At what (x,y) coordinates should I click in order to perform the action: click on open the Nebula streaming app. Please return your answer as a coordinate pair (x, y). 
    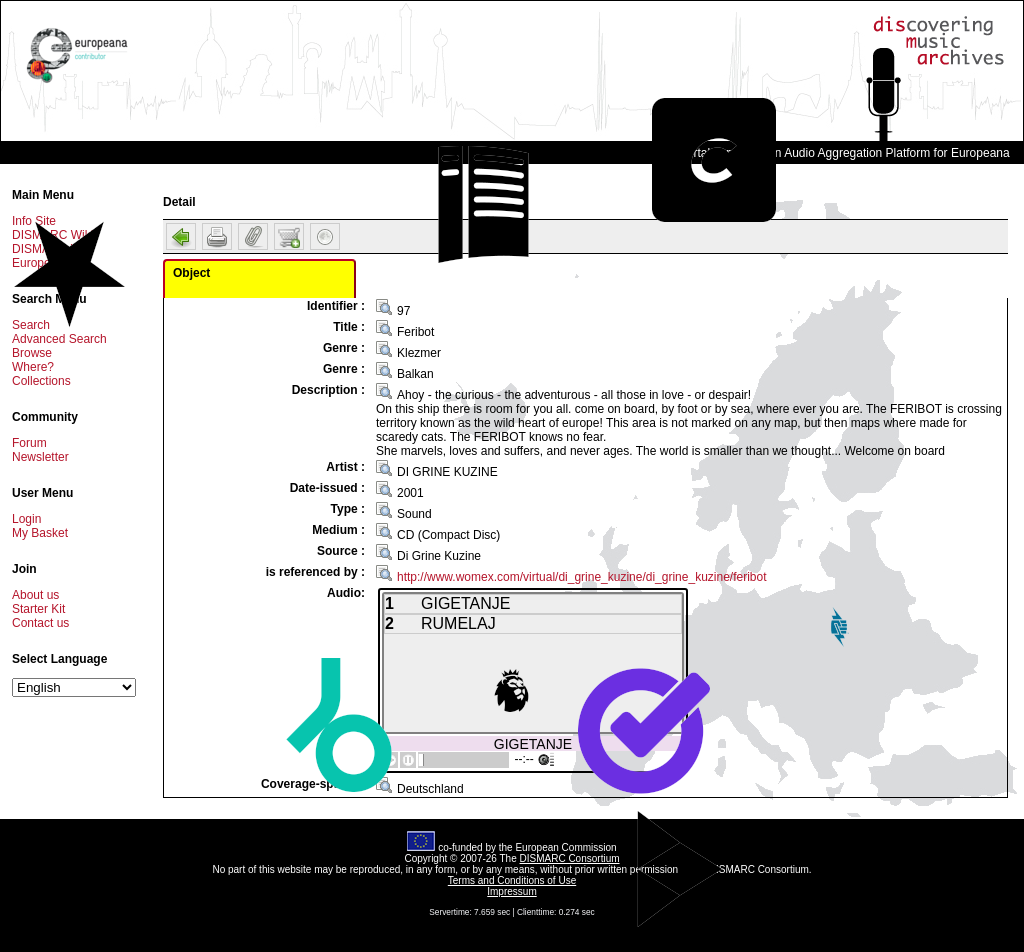
    Looking at the image, I should click on (69, 274).